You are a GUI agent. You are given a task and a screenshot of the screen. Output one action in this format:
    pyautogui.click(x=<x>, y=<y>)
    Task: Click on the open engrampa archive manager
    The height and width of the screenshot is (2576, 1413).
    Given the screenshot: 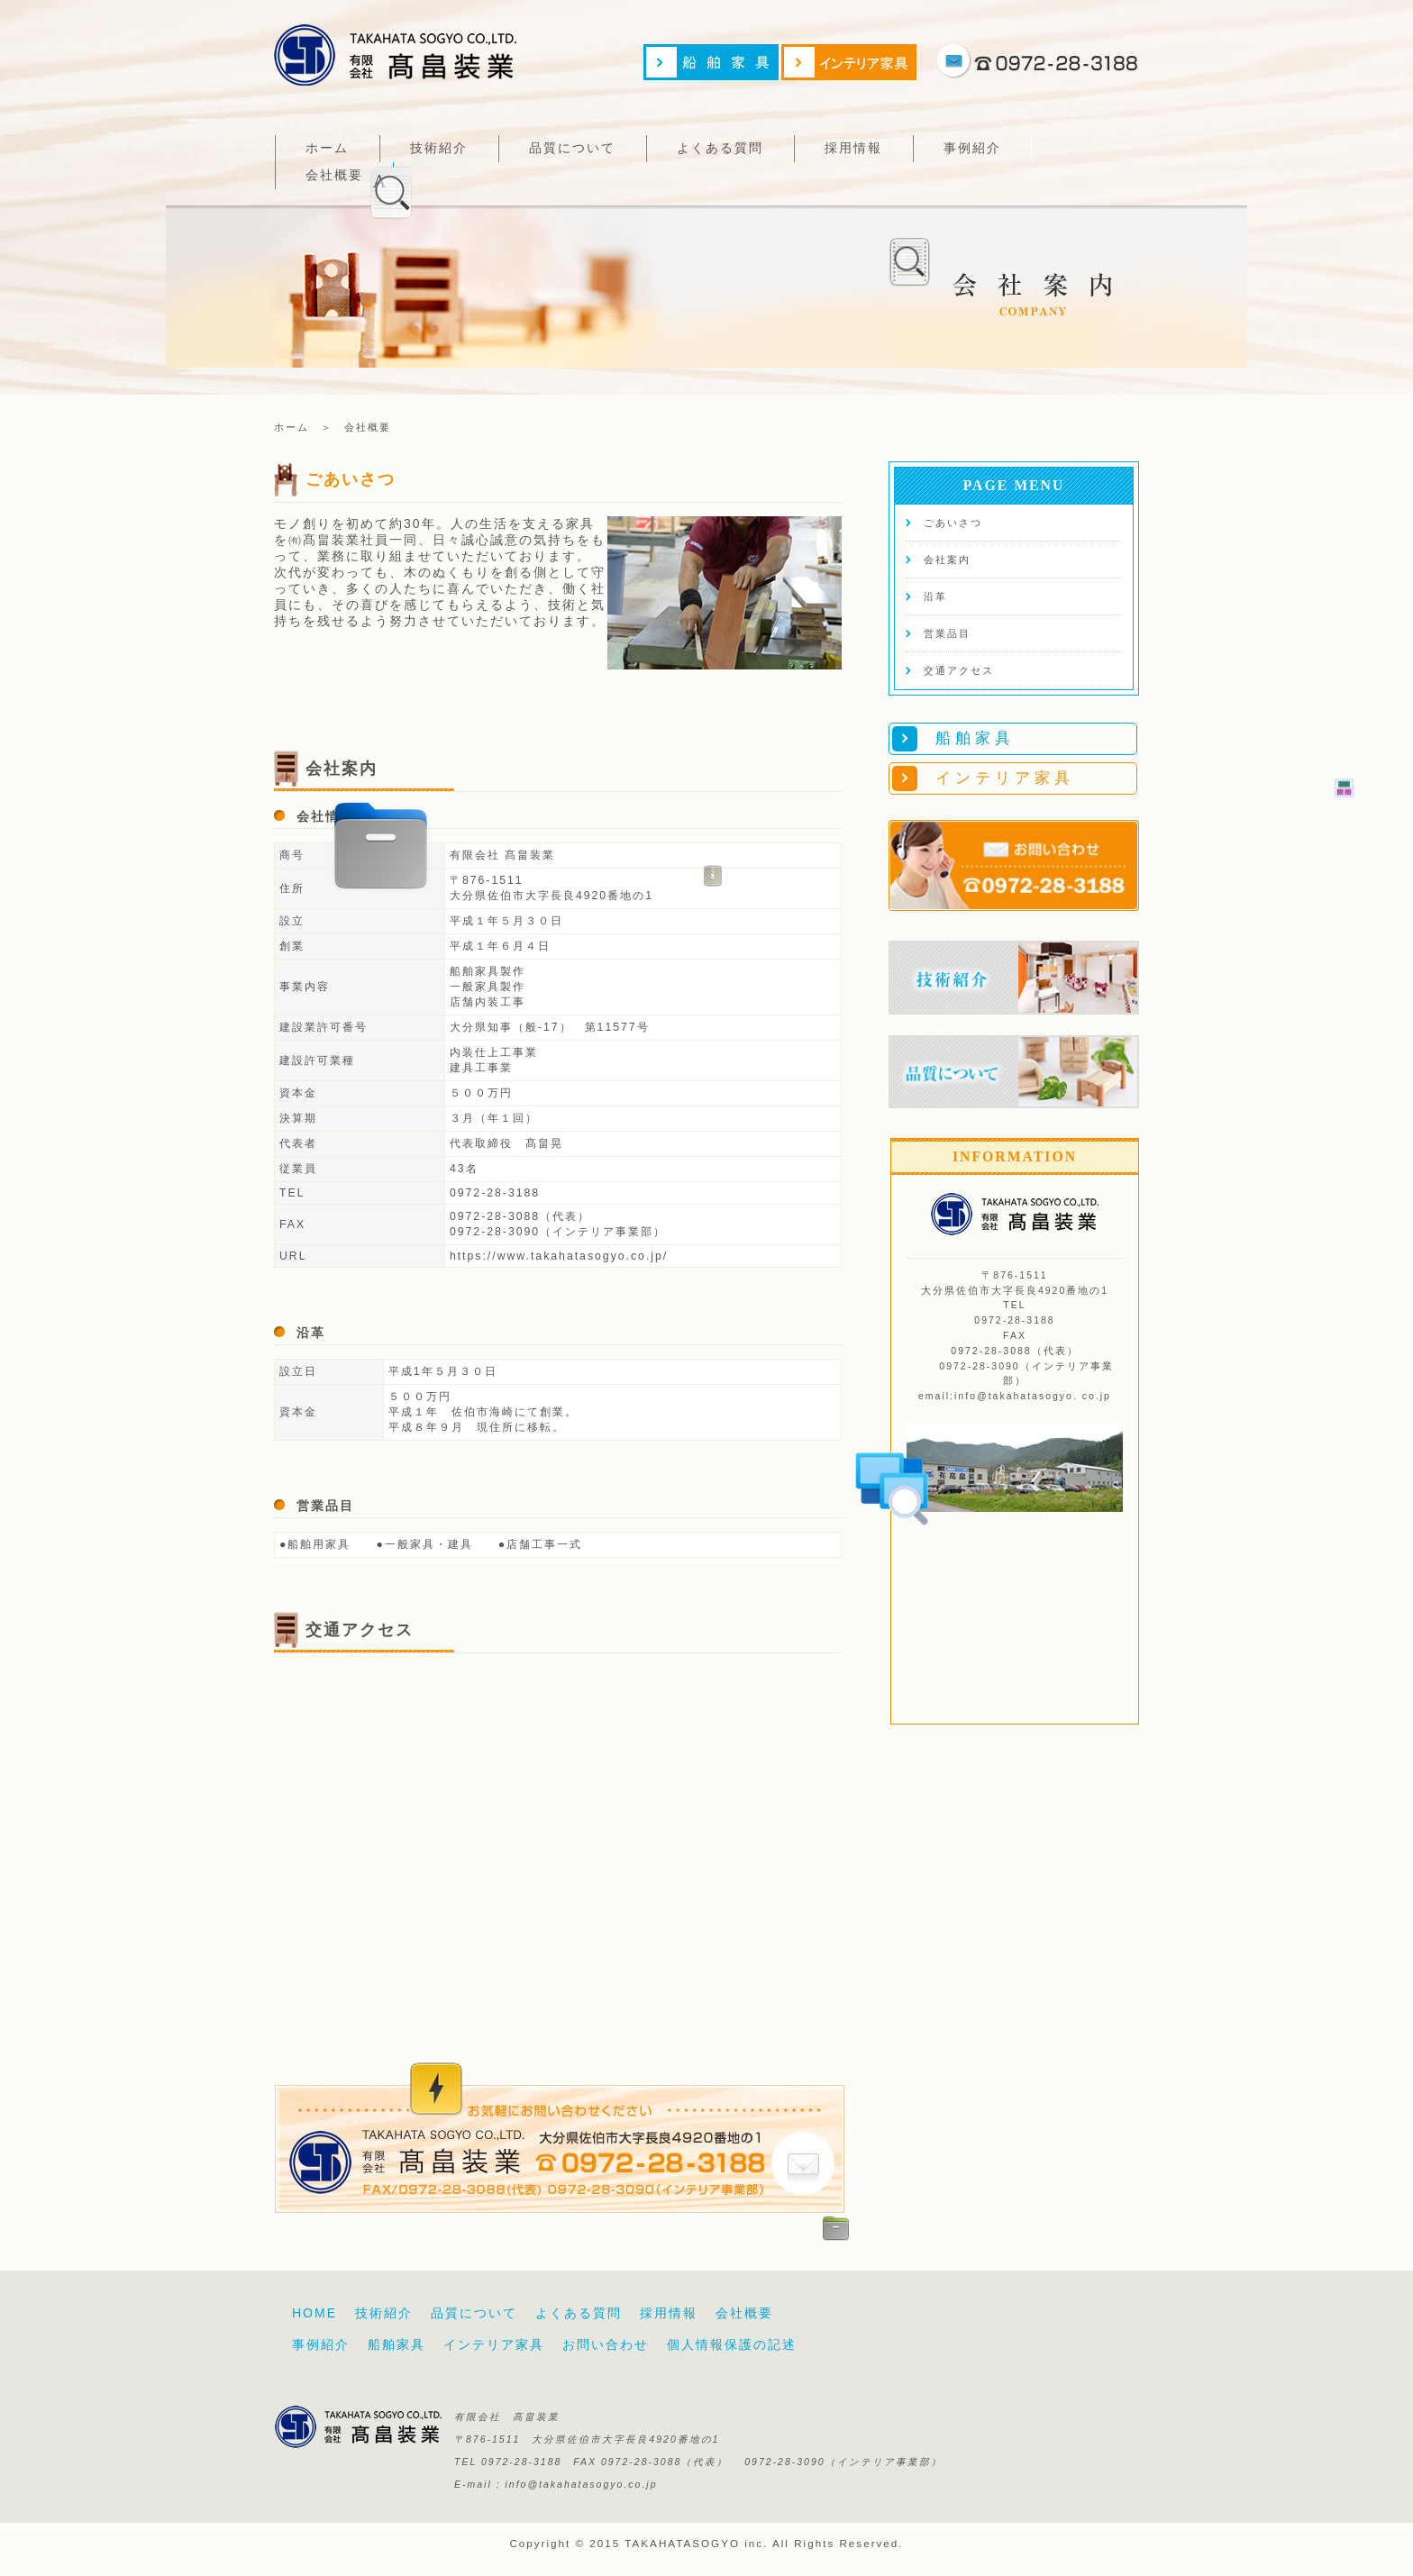 What is the action you would take?
    pyautogui.click(x=713, y=876)
    